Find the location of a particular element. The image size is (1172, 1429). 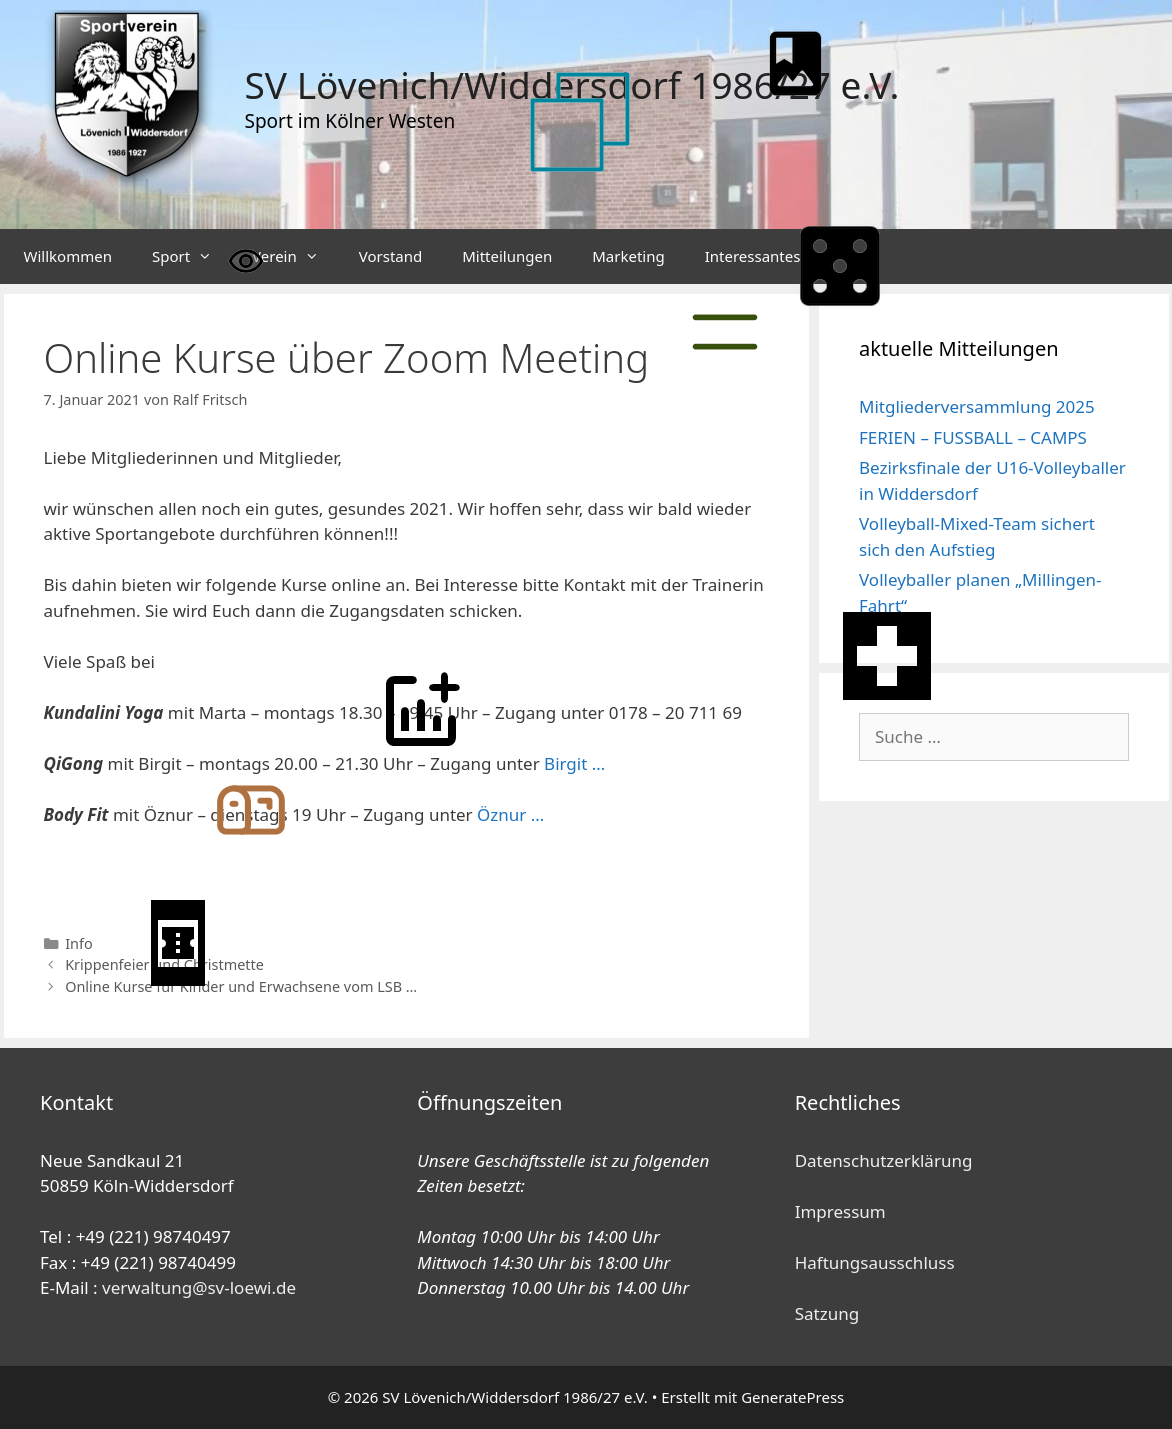

copy to clipboard is located at coordinates (580, 122).